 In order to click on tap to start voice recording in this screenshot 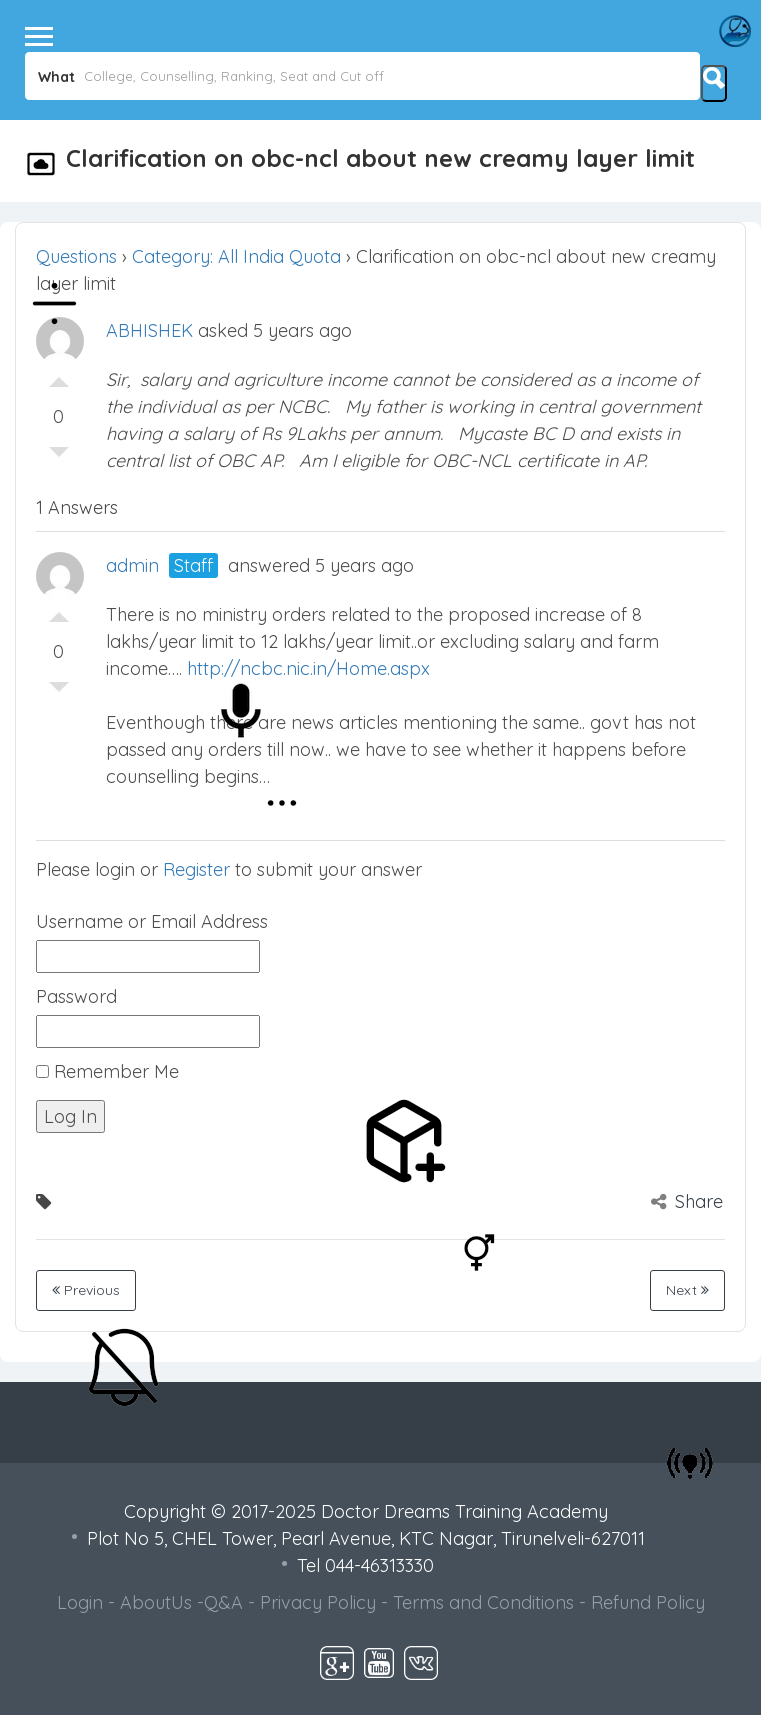, I will do `click(241, 712)`.